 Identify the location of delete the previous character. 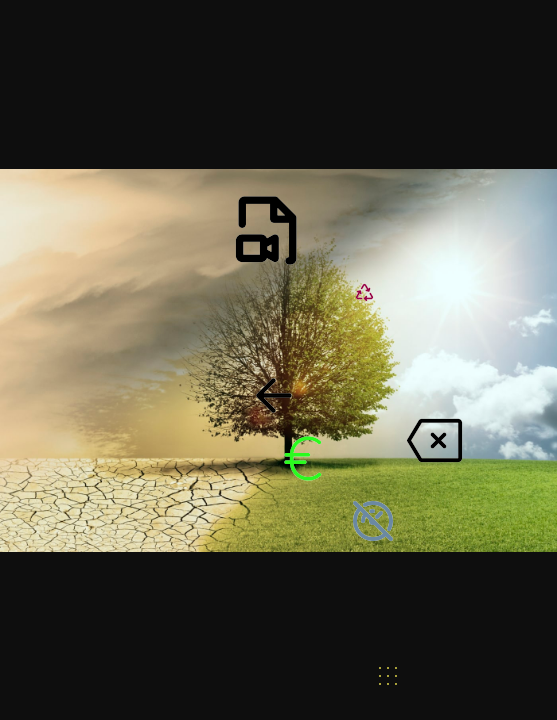
(436, 440).